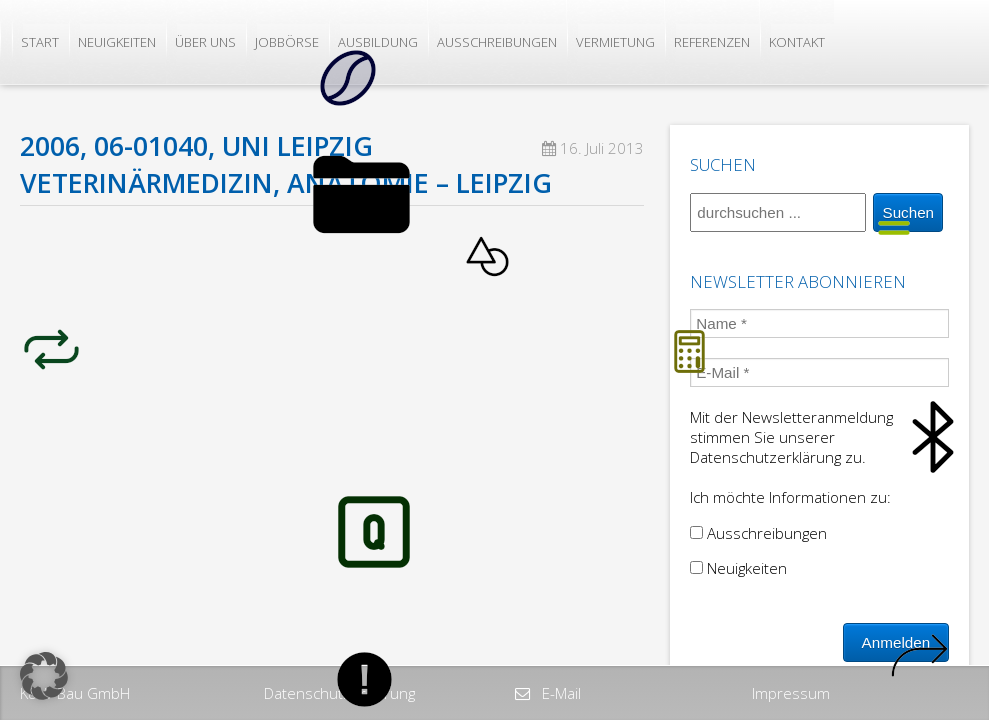 Image resolution: width=989 pixels, height=720 pixels. Describe the element at coordinates (894, 228) in the screenshot. I see `reorder or rearrange items in a list` at that location.